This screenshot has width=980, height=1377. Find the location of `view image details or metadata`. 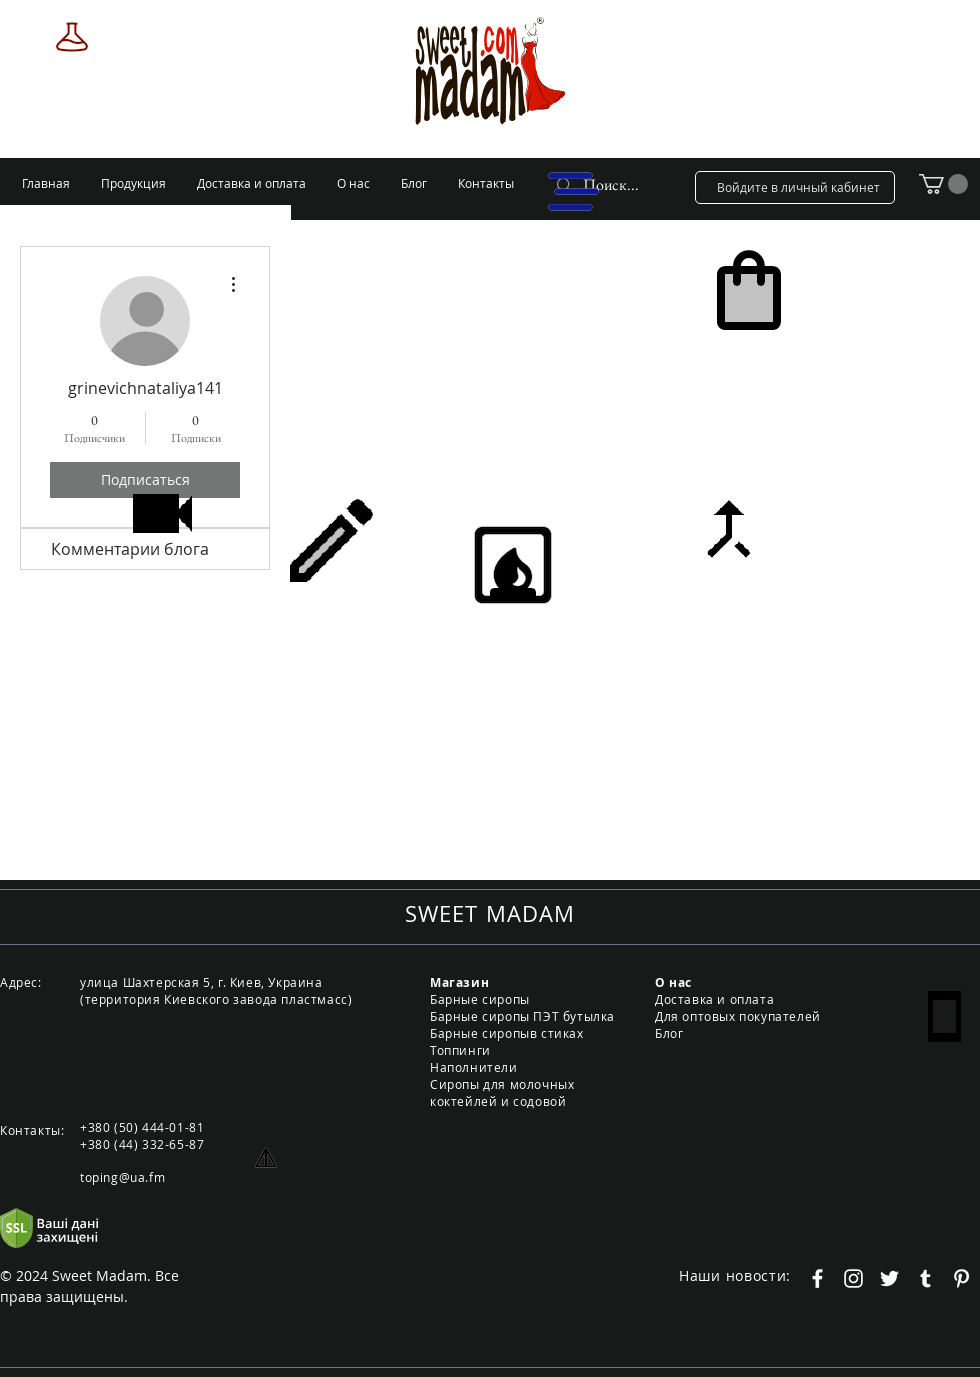

view image details or metadata is located at coordinates (266, 1157).